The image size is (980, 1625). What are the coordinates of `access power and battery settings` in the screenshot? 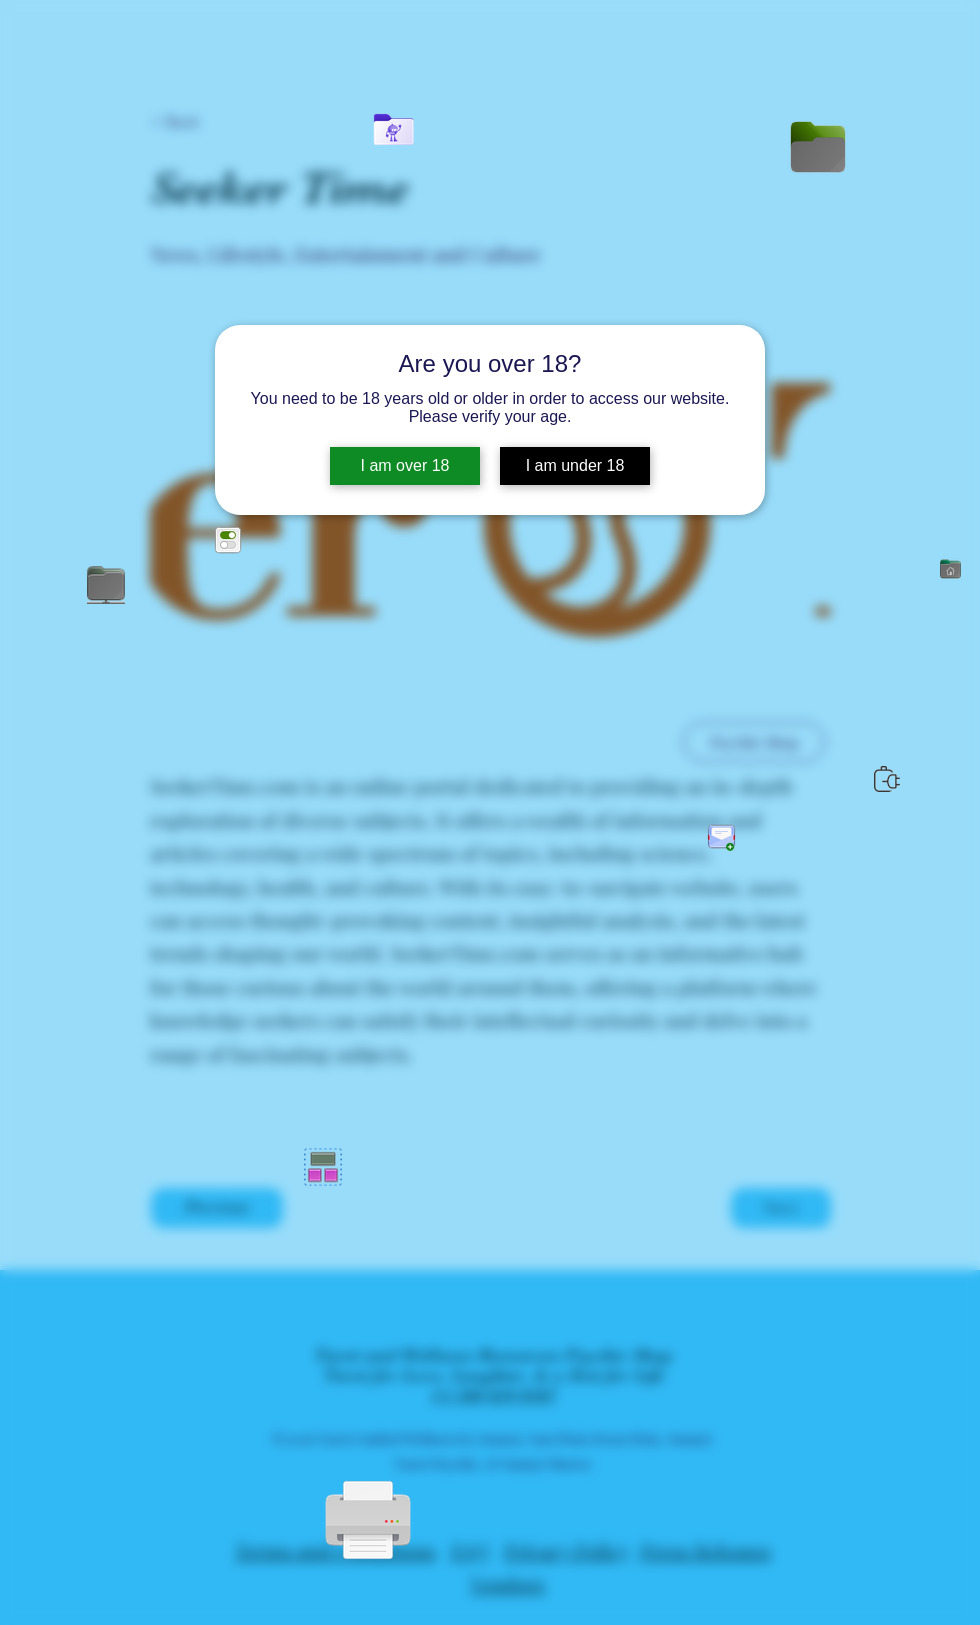 It's located at (887, 779).